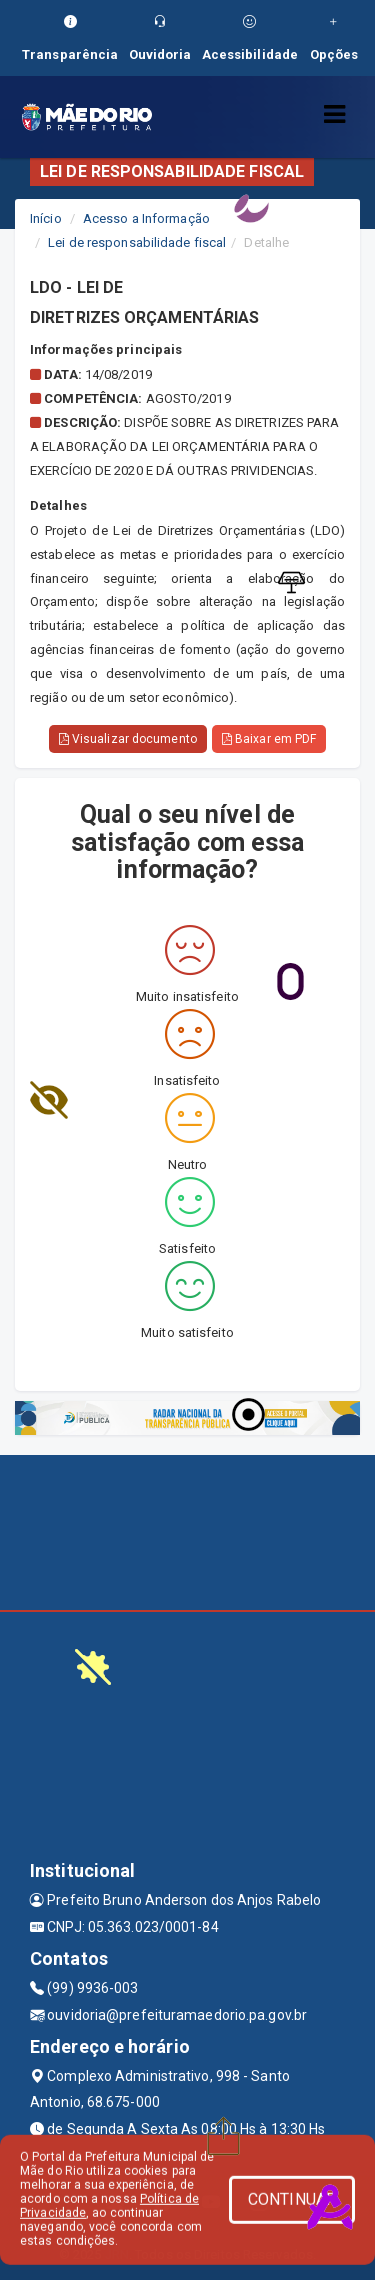 The height and width of the screenshot is (2280, 375). Describe the element at coordinates (248, 1414) in the screenshot. I see `select this option (radio button)` at that location.